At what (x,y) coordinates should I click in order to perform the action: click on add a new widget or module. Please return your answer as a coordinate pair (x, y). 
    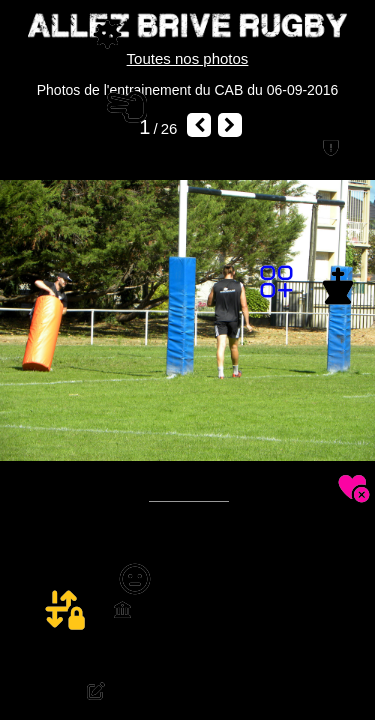
    Looking at the image, I should click on (276, 281).